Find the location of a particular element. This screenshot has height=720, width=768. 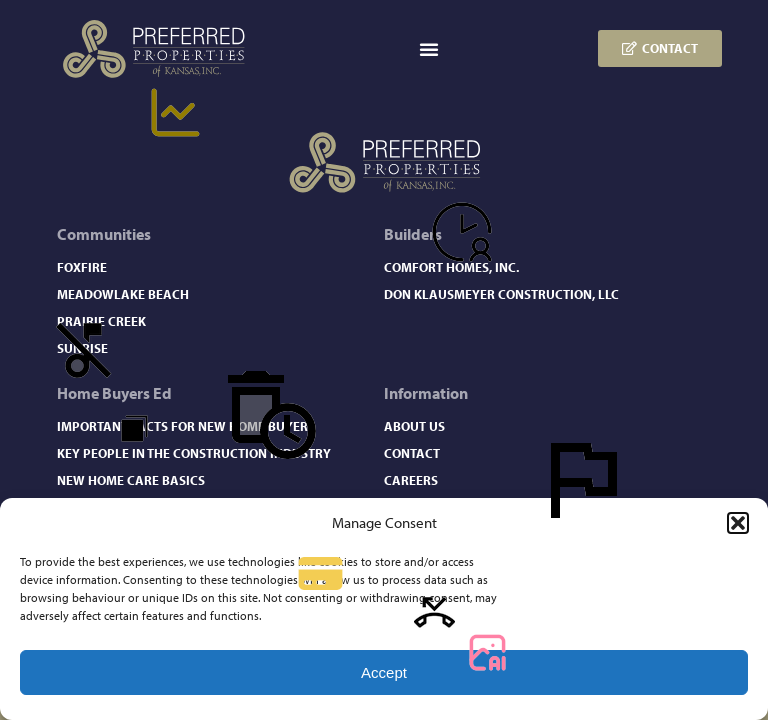

manage your payment methods is located at coordinates (320, 573).